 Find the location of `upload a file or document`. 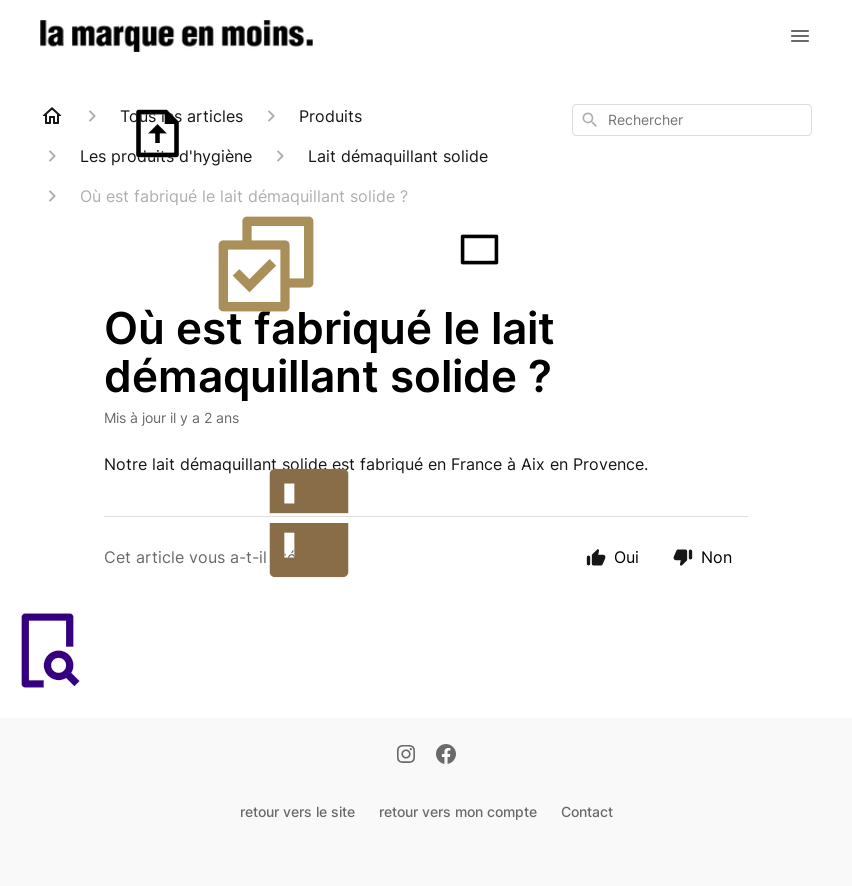

upload a file or document is located at coordinates (157, 133).